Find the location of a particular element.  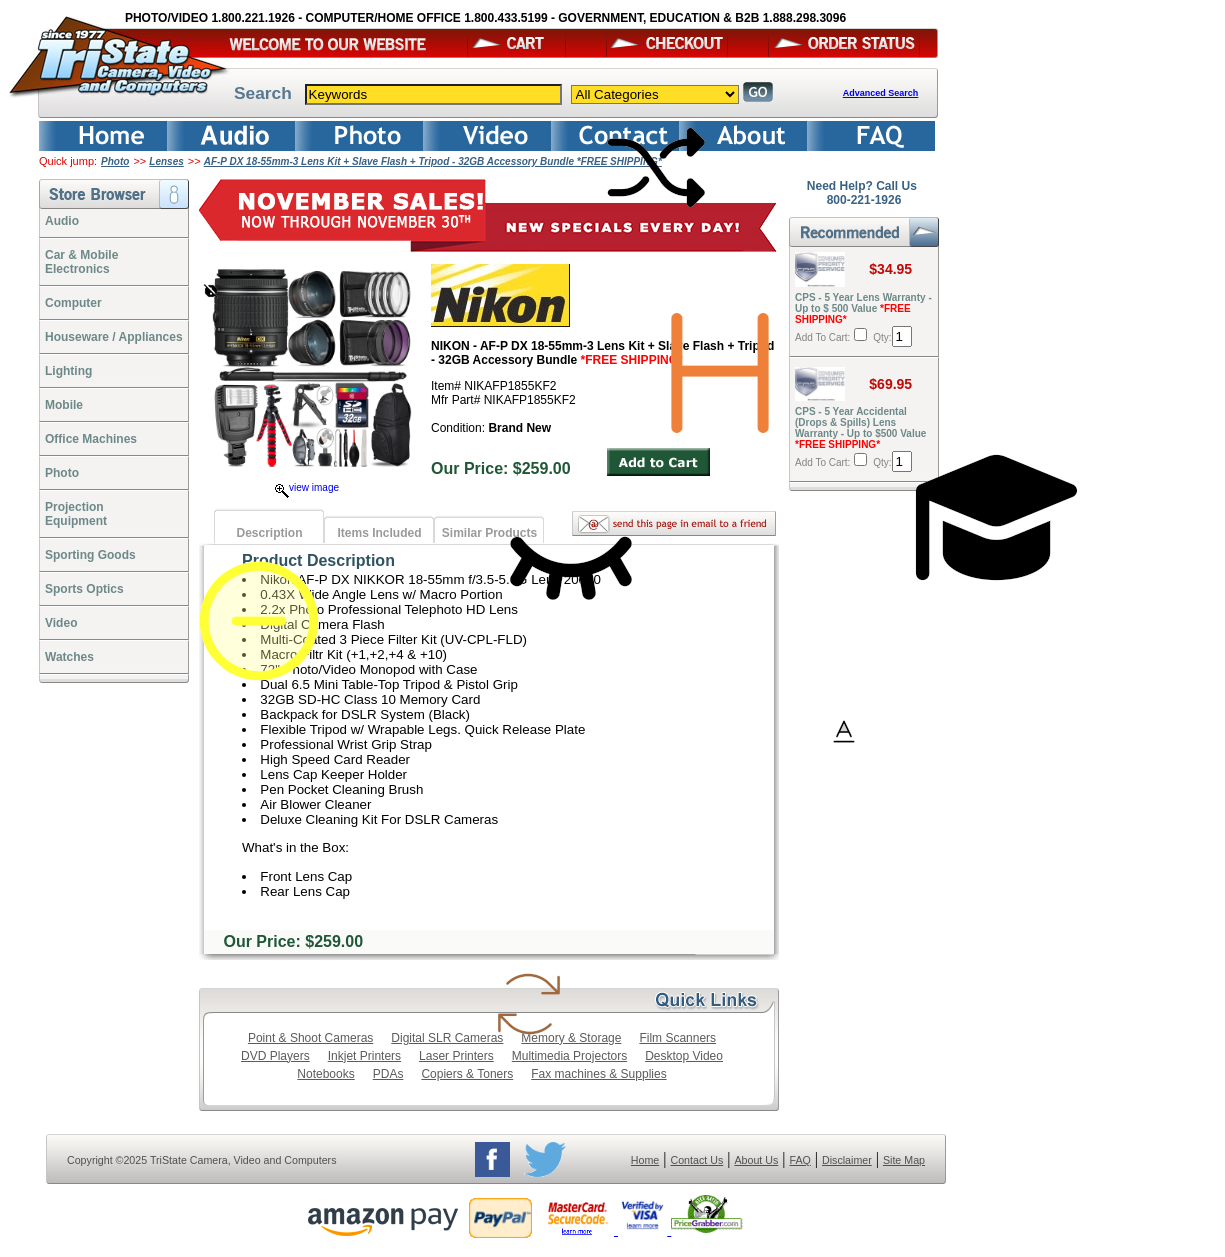

disable or turn off reporting is located at coordinates (211, 291).